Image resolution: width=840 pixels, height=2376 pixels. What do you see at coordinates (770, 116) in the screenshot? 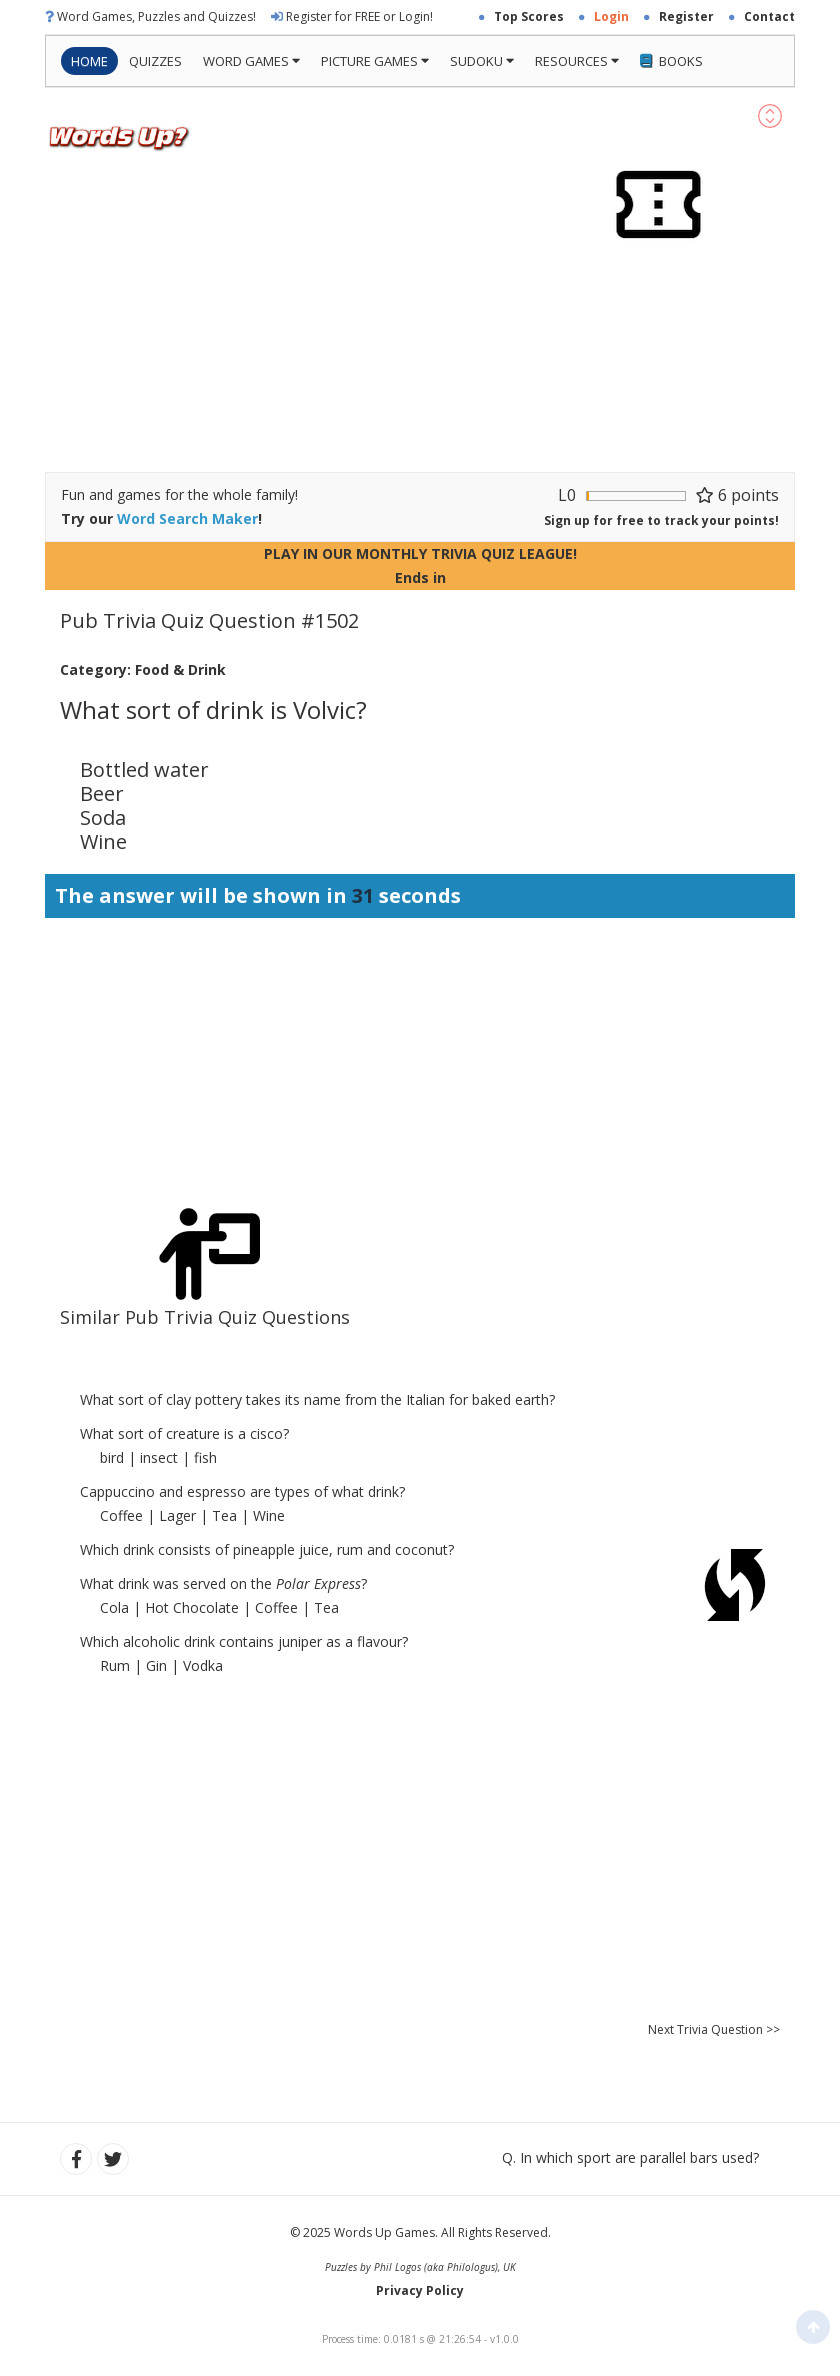
I see `expand or collapse content` at bounding box center [770, 116].